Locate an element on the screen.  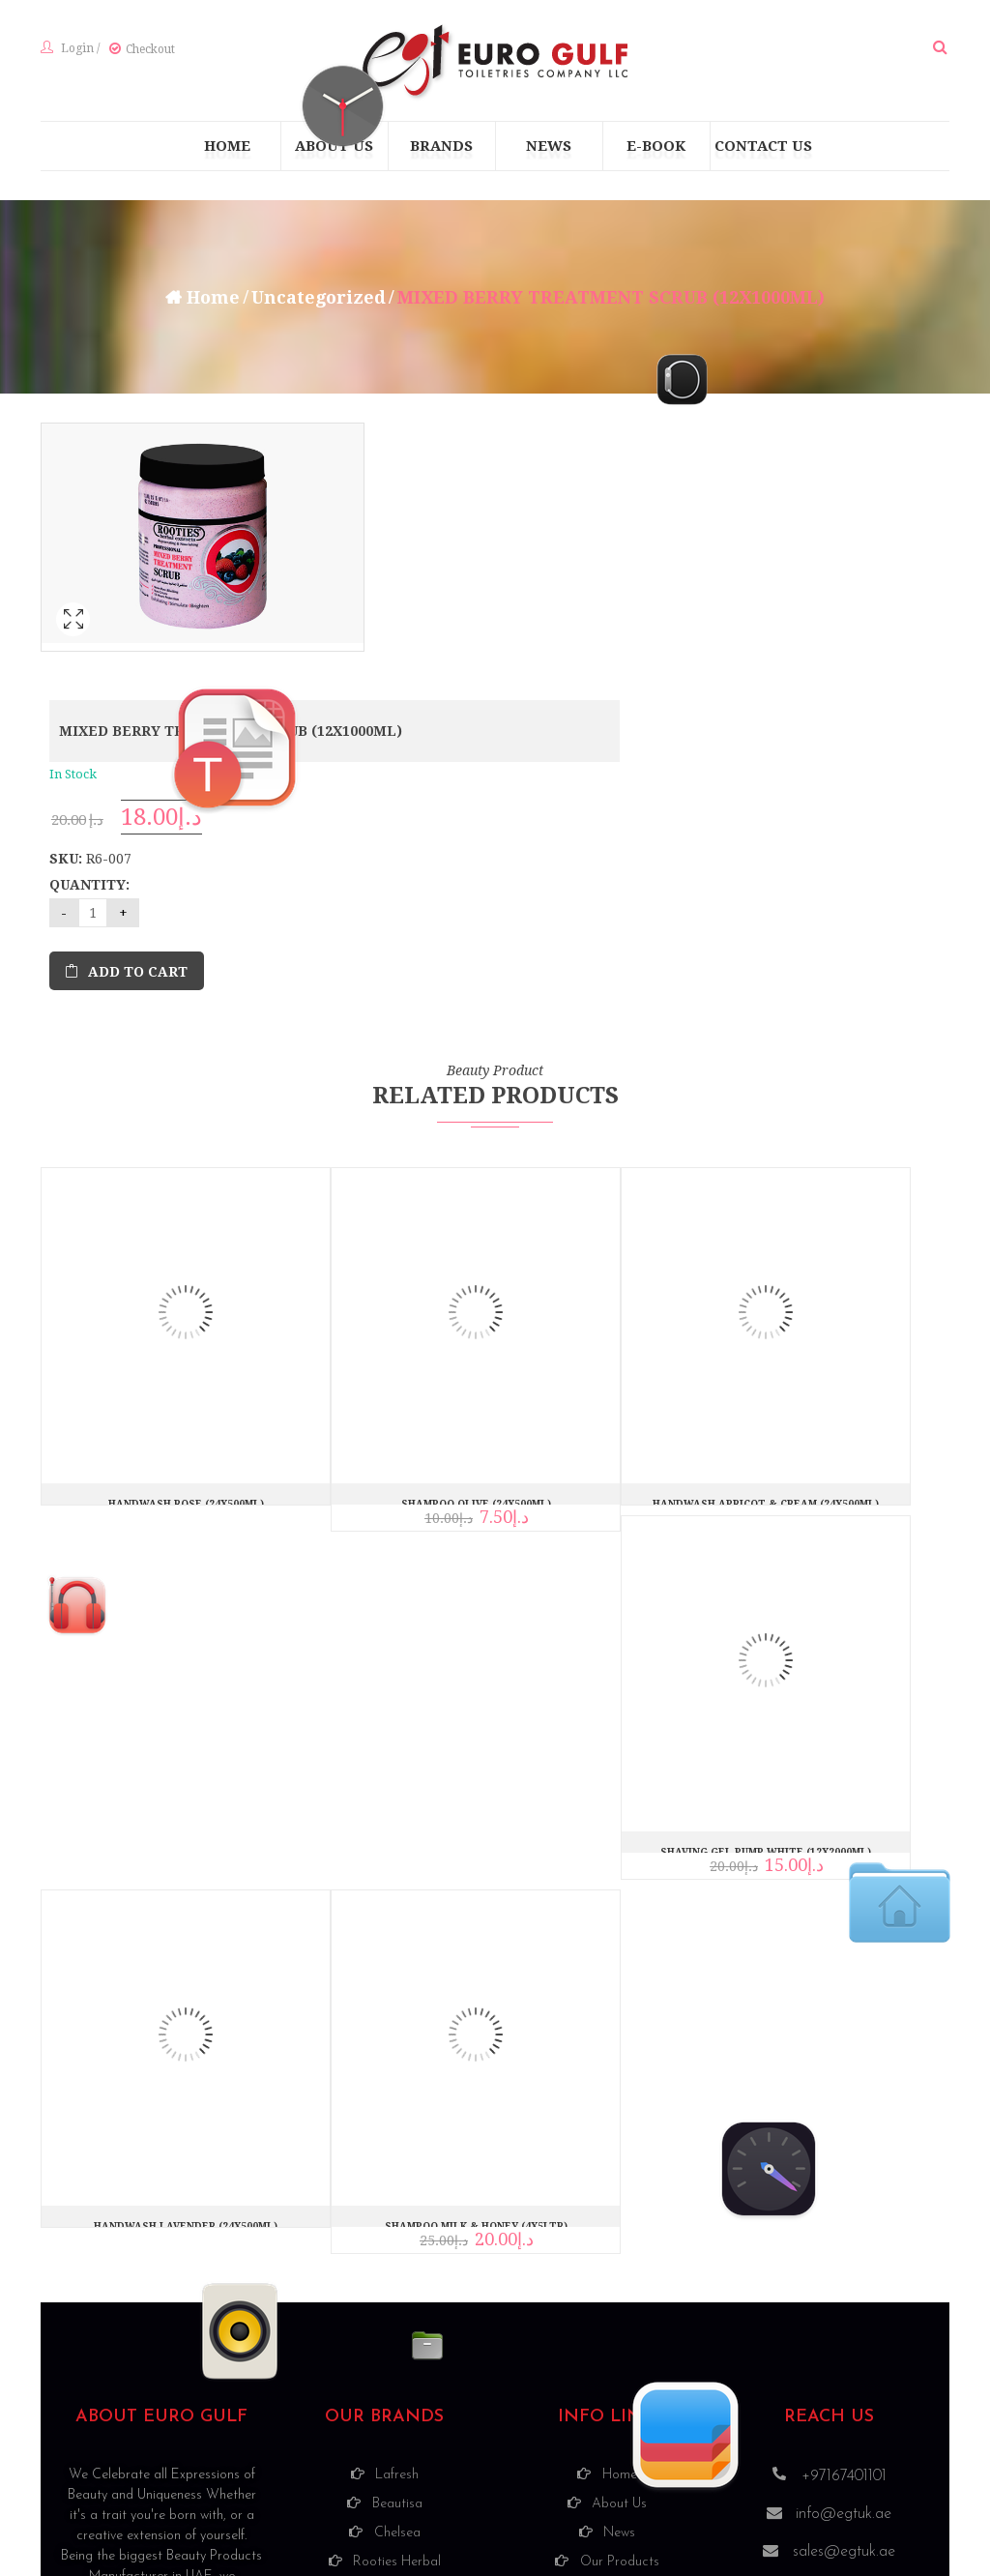
open FreeOffice TextMaker word processor is located at coordinates (237, 747).